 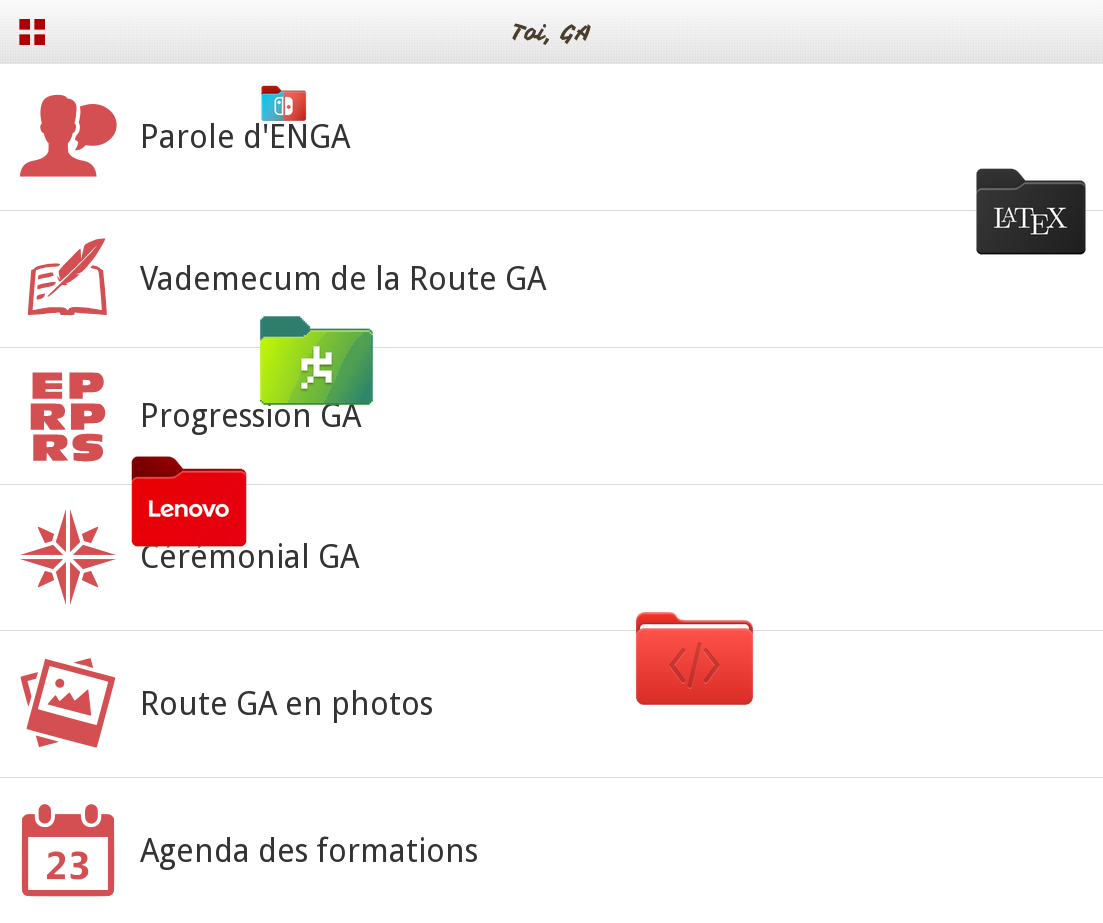 I want to click on open your GameJolt games folder, so click(x=316, y=363).